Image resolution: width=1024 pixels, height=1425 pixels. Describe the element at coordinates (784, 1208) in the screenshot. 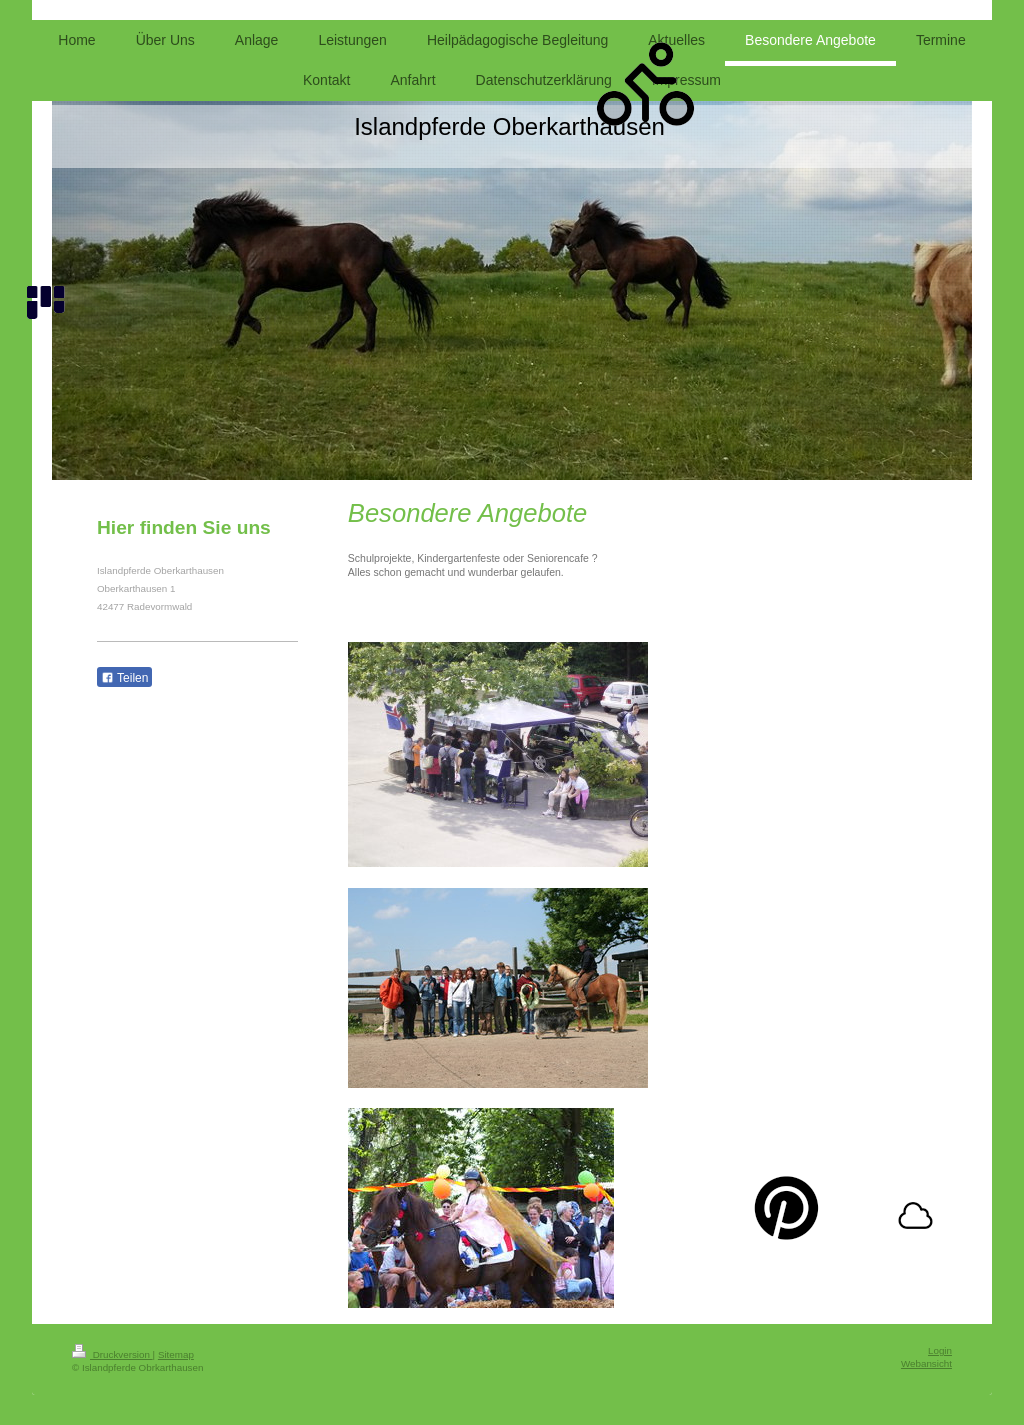

I see `open Pinterest app` at that location.